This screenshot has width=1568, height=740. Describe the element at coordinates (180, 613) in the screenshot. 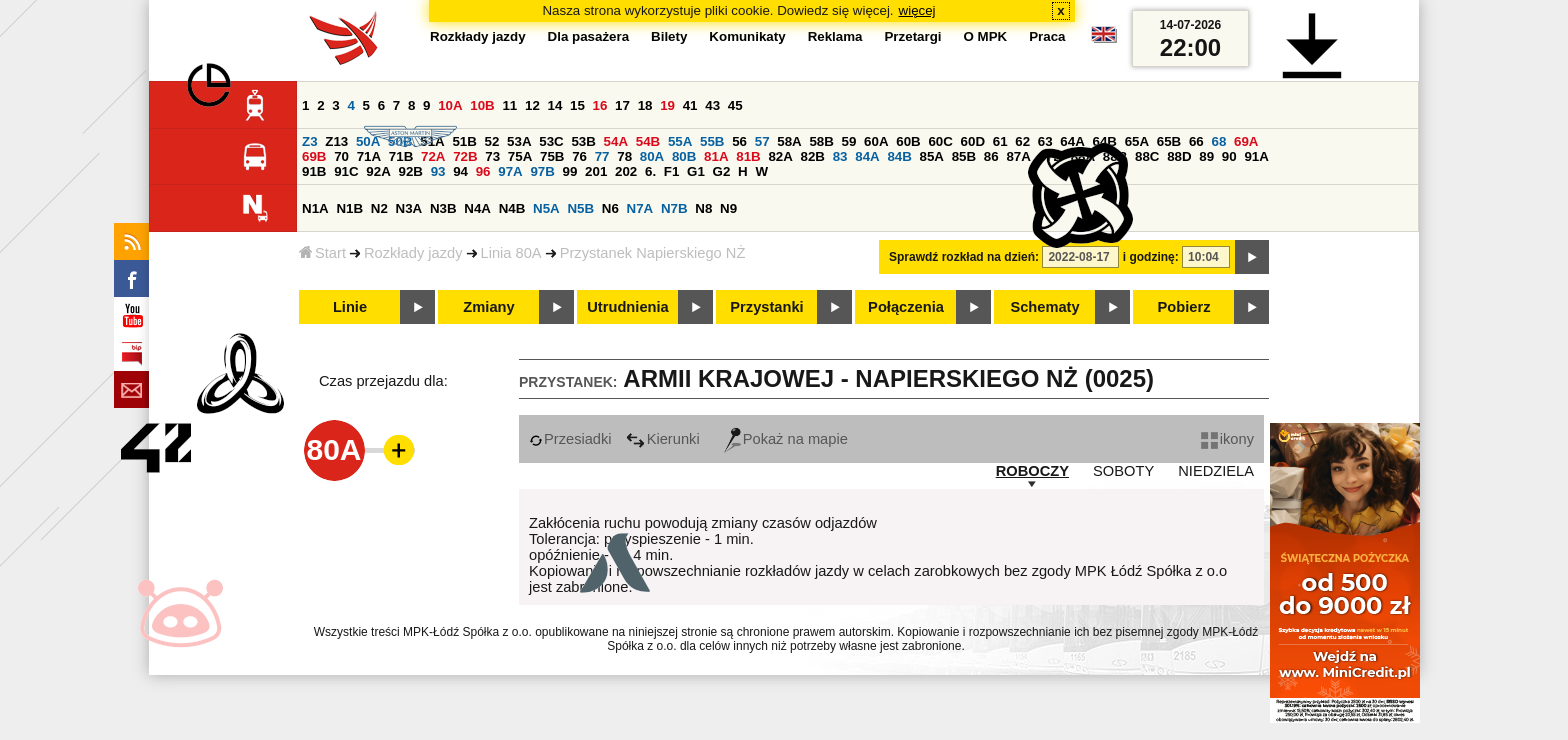

I see `alby browser extension logo` at that location.